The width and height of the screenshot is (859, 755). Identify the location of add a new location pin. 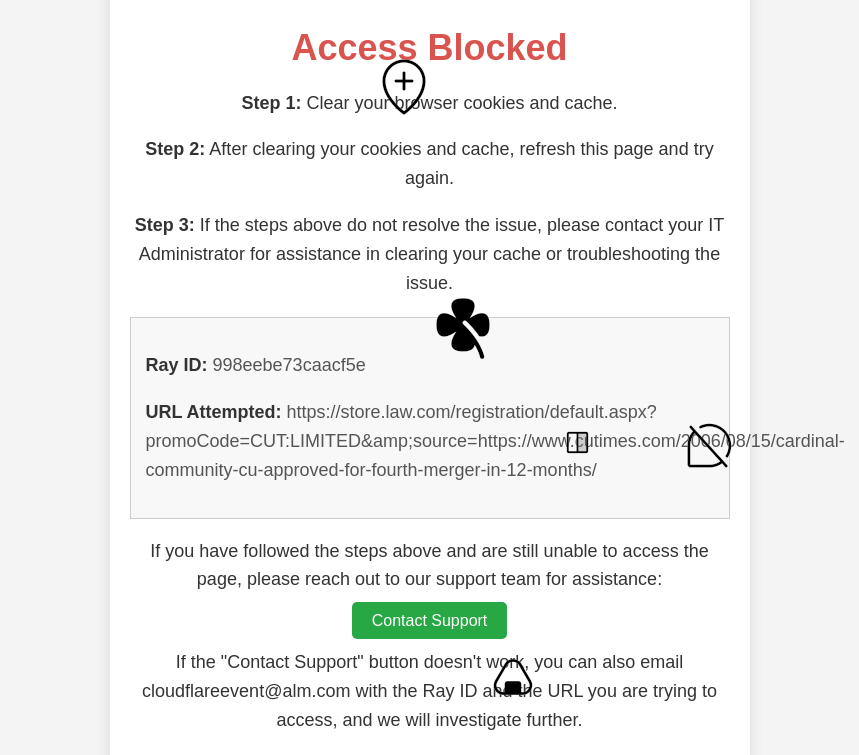
(404, 87).